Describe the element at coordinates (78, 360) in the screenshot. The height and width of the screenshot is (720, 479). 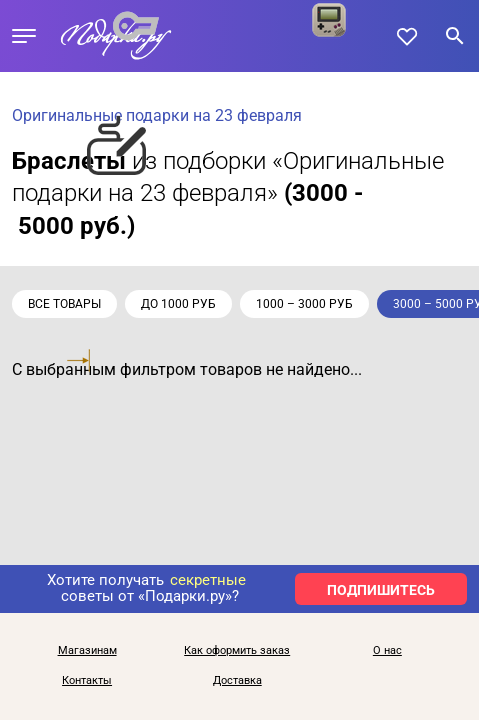
I see `go to the last item or page` at that location.